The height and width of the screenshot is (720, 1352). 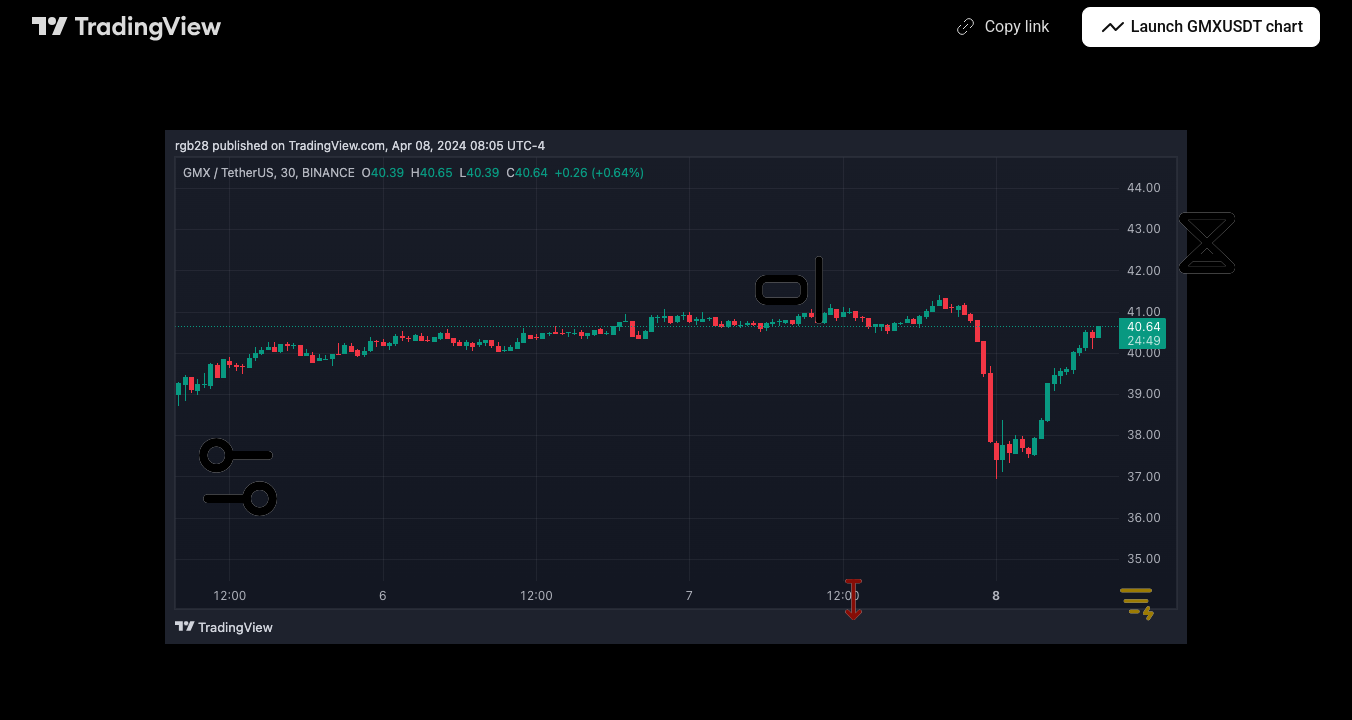 What do you see at coordinates (789, 290) in the screenshot?
I see `align selected element to the right` at bounding box center [789, 290].